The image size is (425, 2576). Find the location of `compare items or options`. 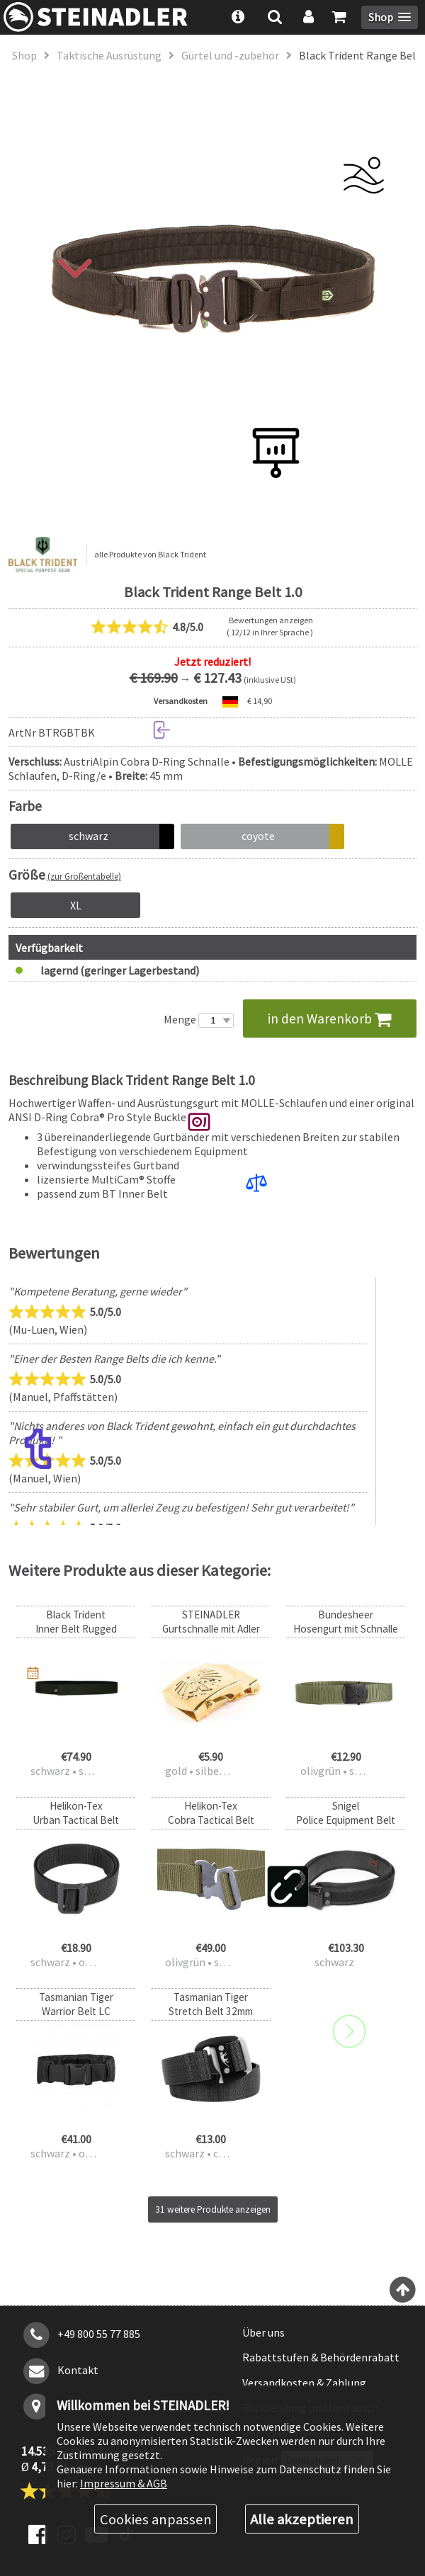

compare items or options is located at coordinates (256, 1183).